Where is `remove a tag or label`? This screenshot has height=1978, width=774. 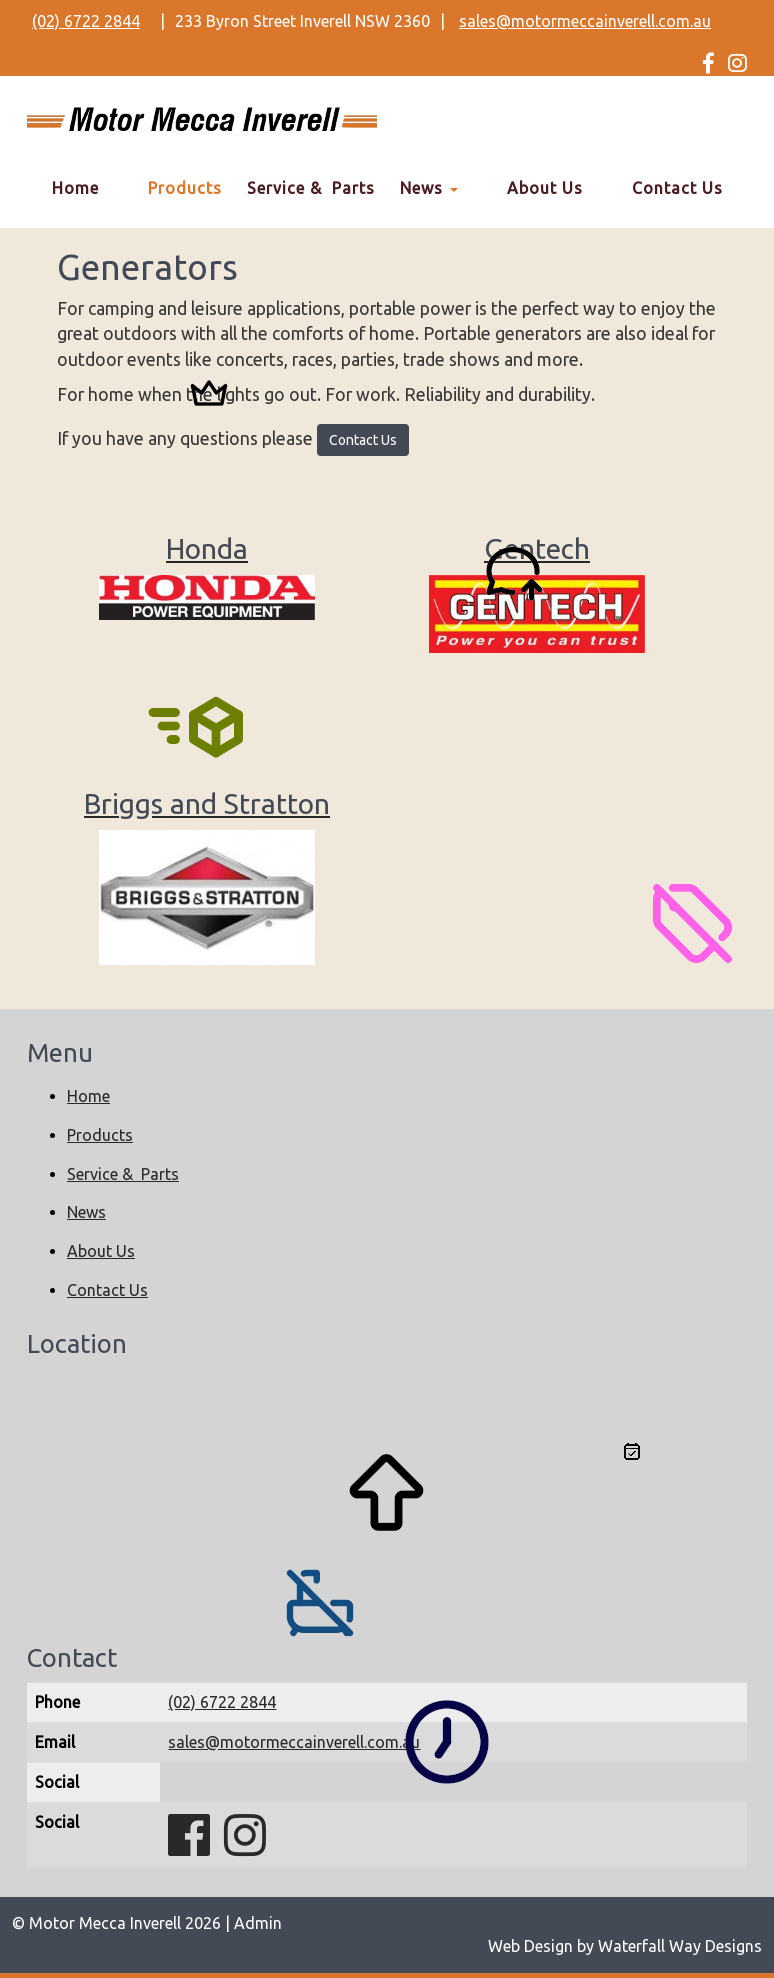 remove a tag or label is located at coordinates (692, 923).